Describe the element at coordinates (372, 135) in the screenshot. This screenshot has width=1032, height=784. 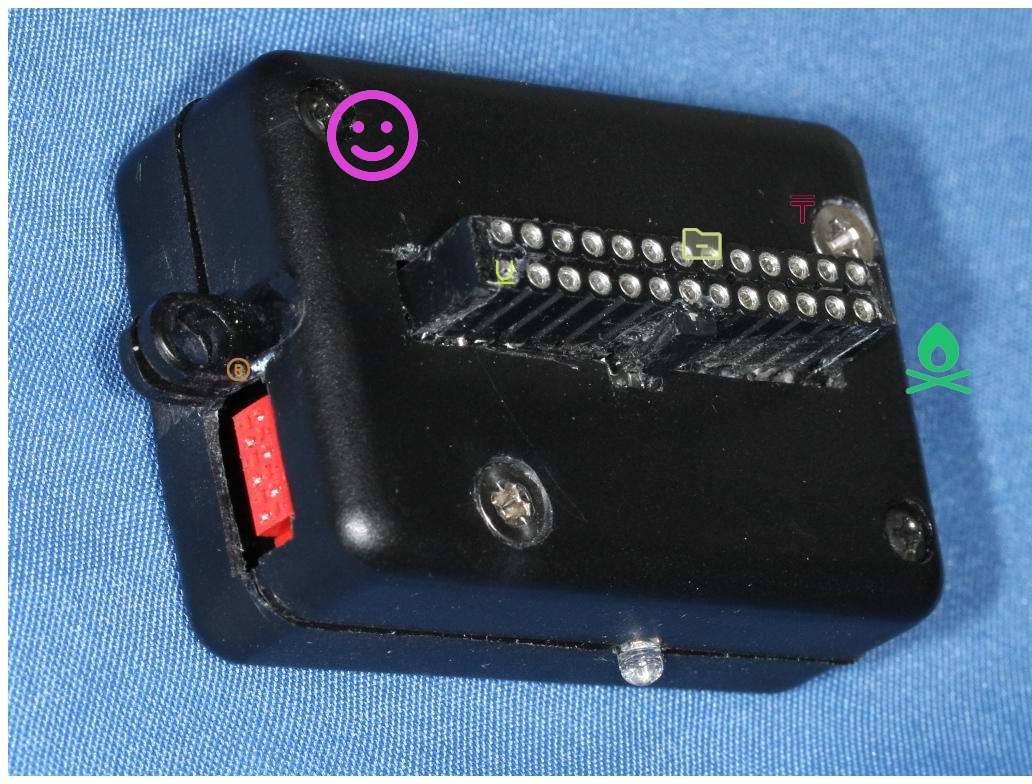
I see `add an emoji or reaction` at that location.